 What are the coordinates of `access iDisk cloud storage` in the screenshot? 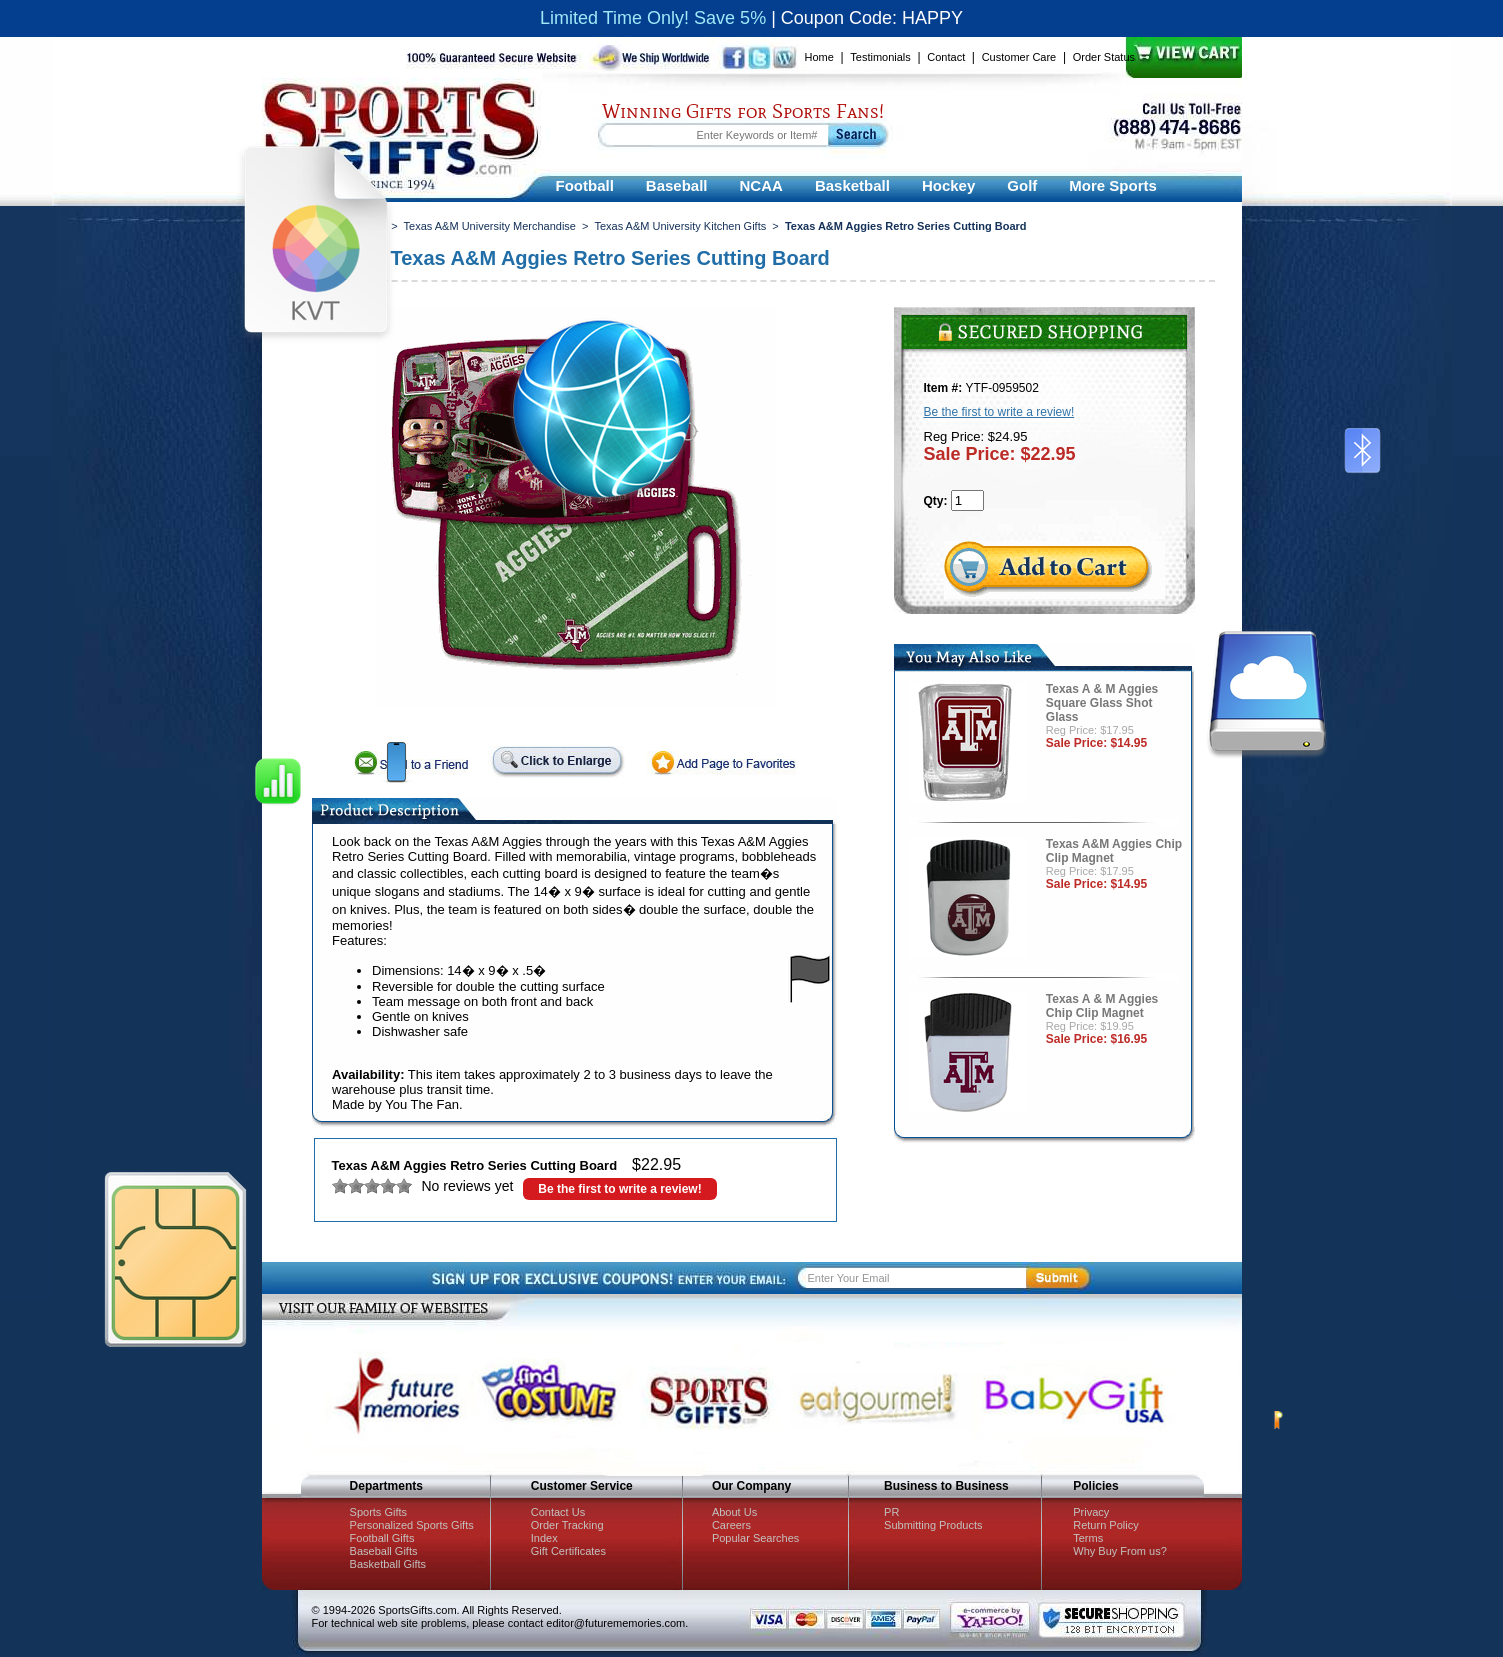 It's located at (1267, 694).